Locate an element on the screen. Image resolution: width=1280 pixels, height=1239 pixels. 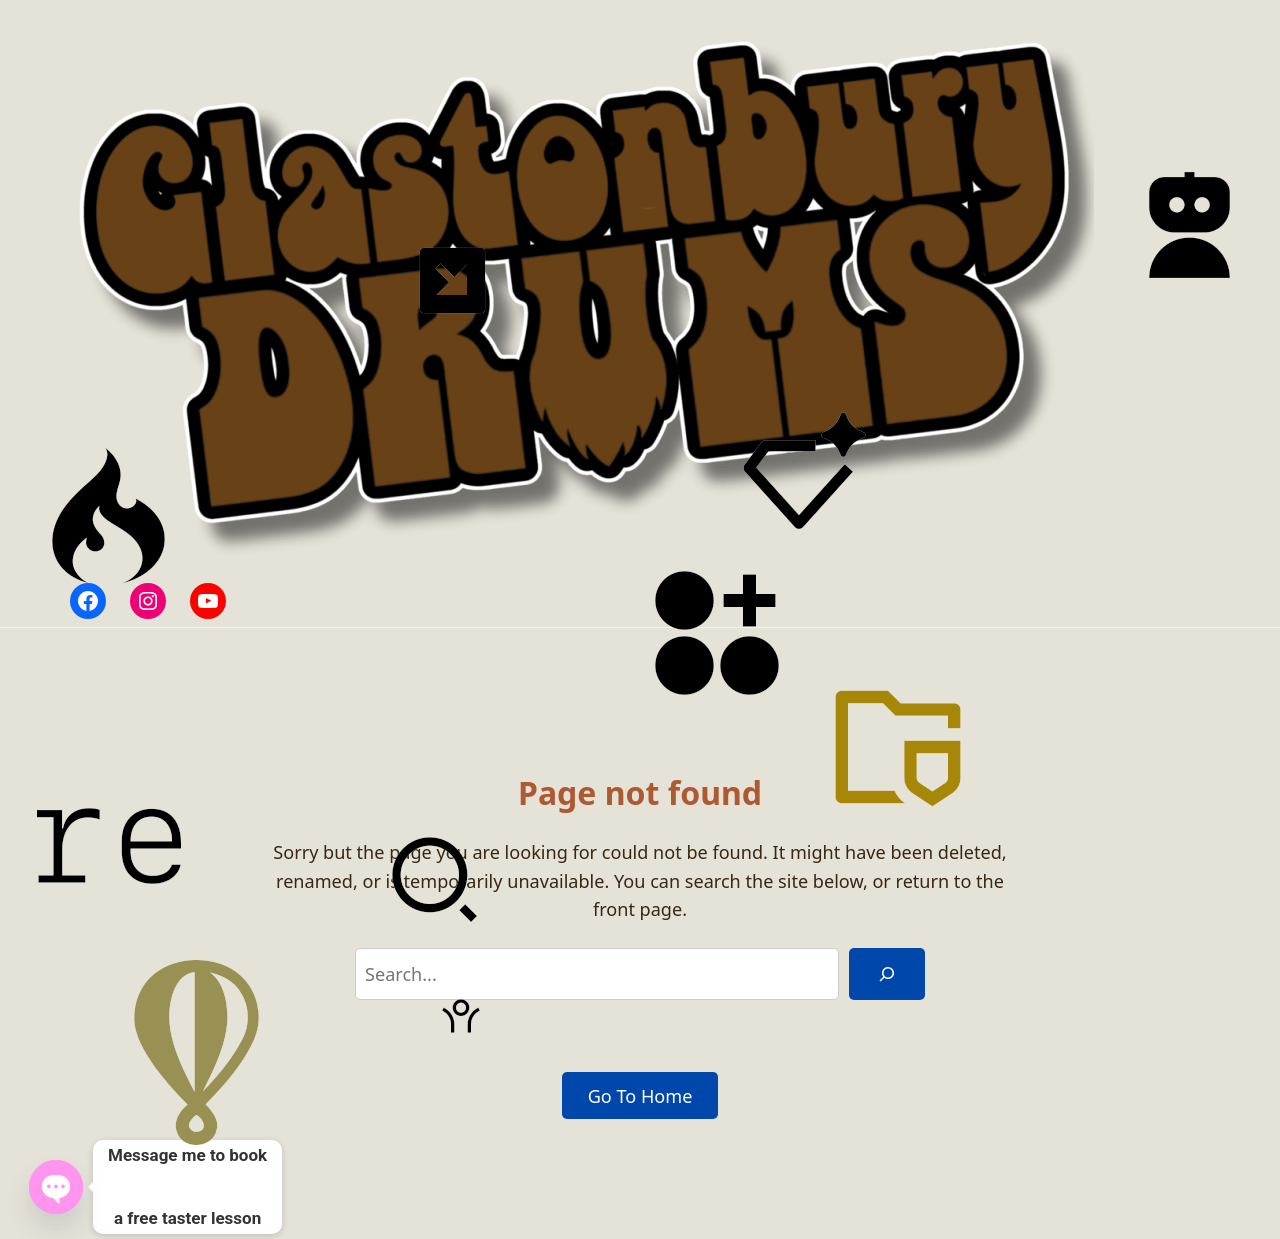
access protected or secure files is located at coordinates (898, 747).